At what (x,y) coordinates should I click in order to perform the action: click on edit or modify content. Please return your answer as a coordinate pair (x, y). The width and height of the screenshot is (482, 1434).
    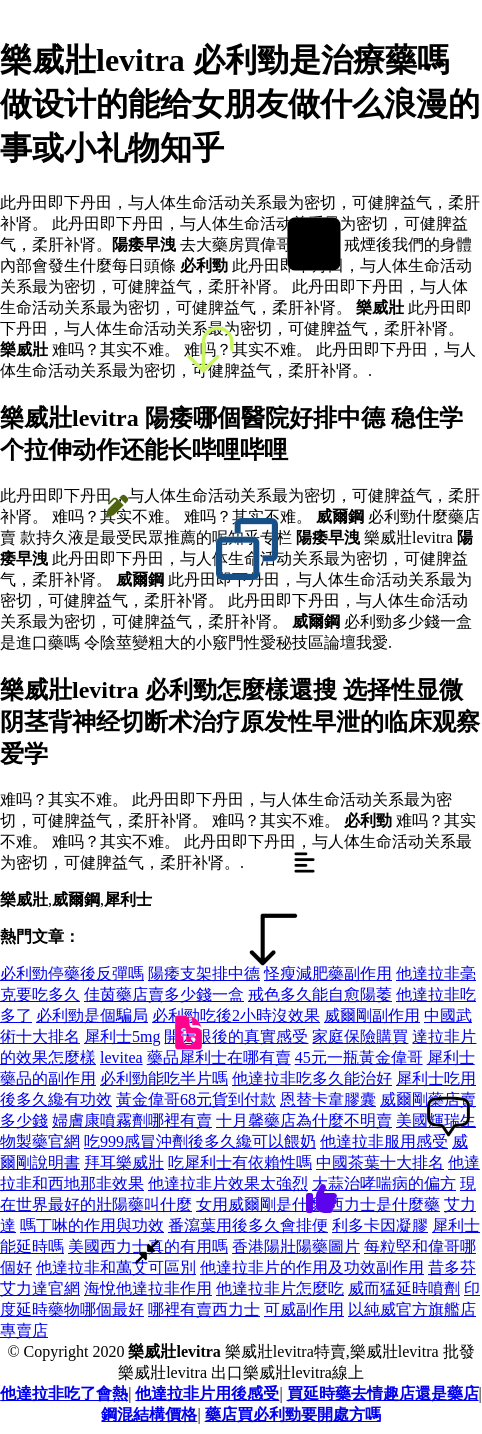
    Looking at the image, I should click on (117, 506).